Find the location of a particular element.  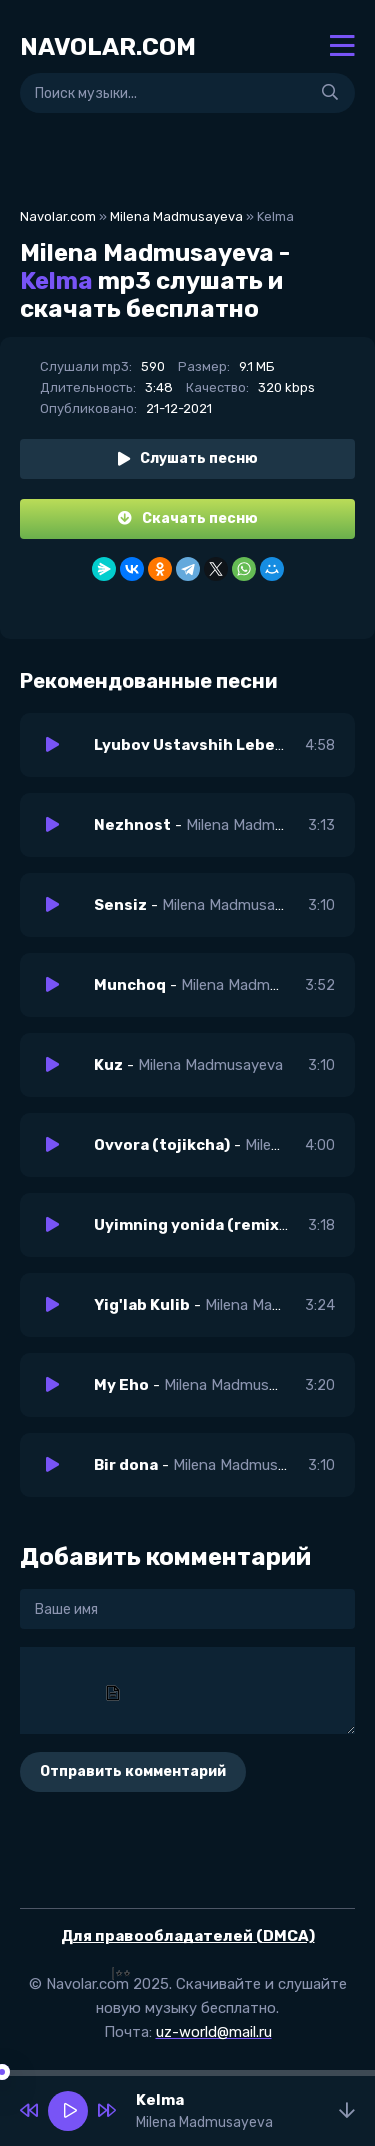

view document or text file is located at coordinates (113, 1693).